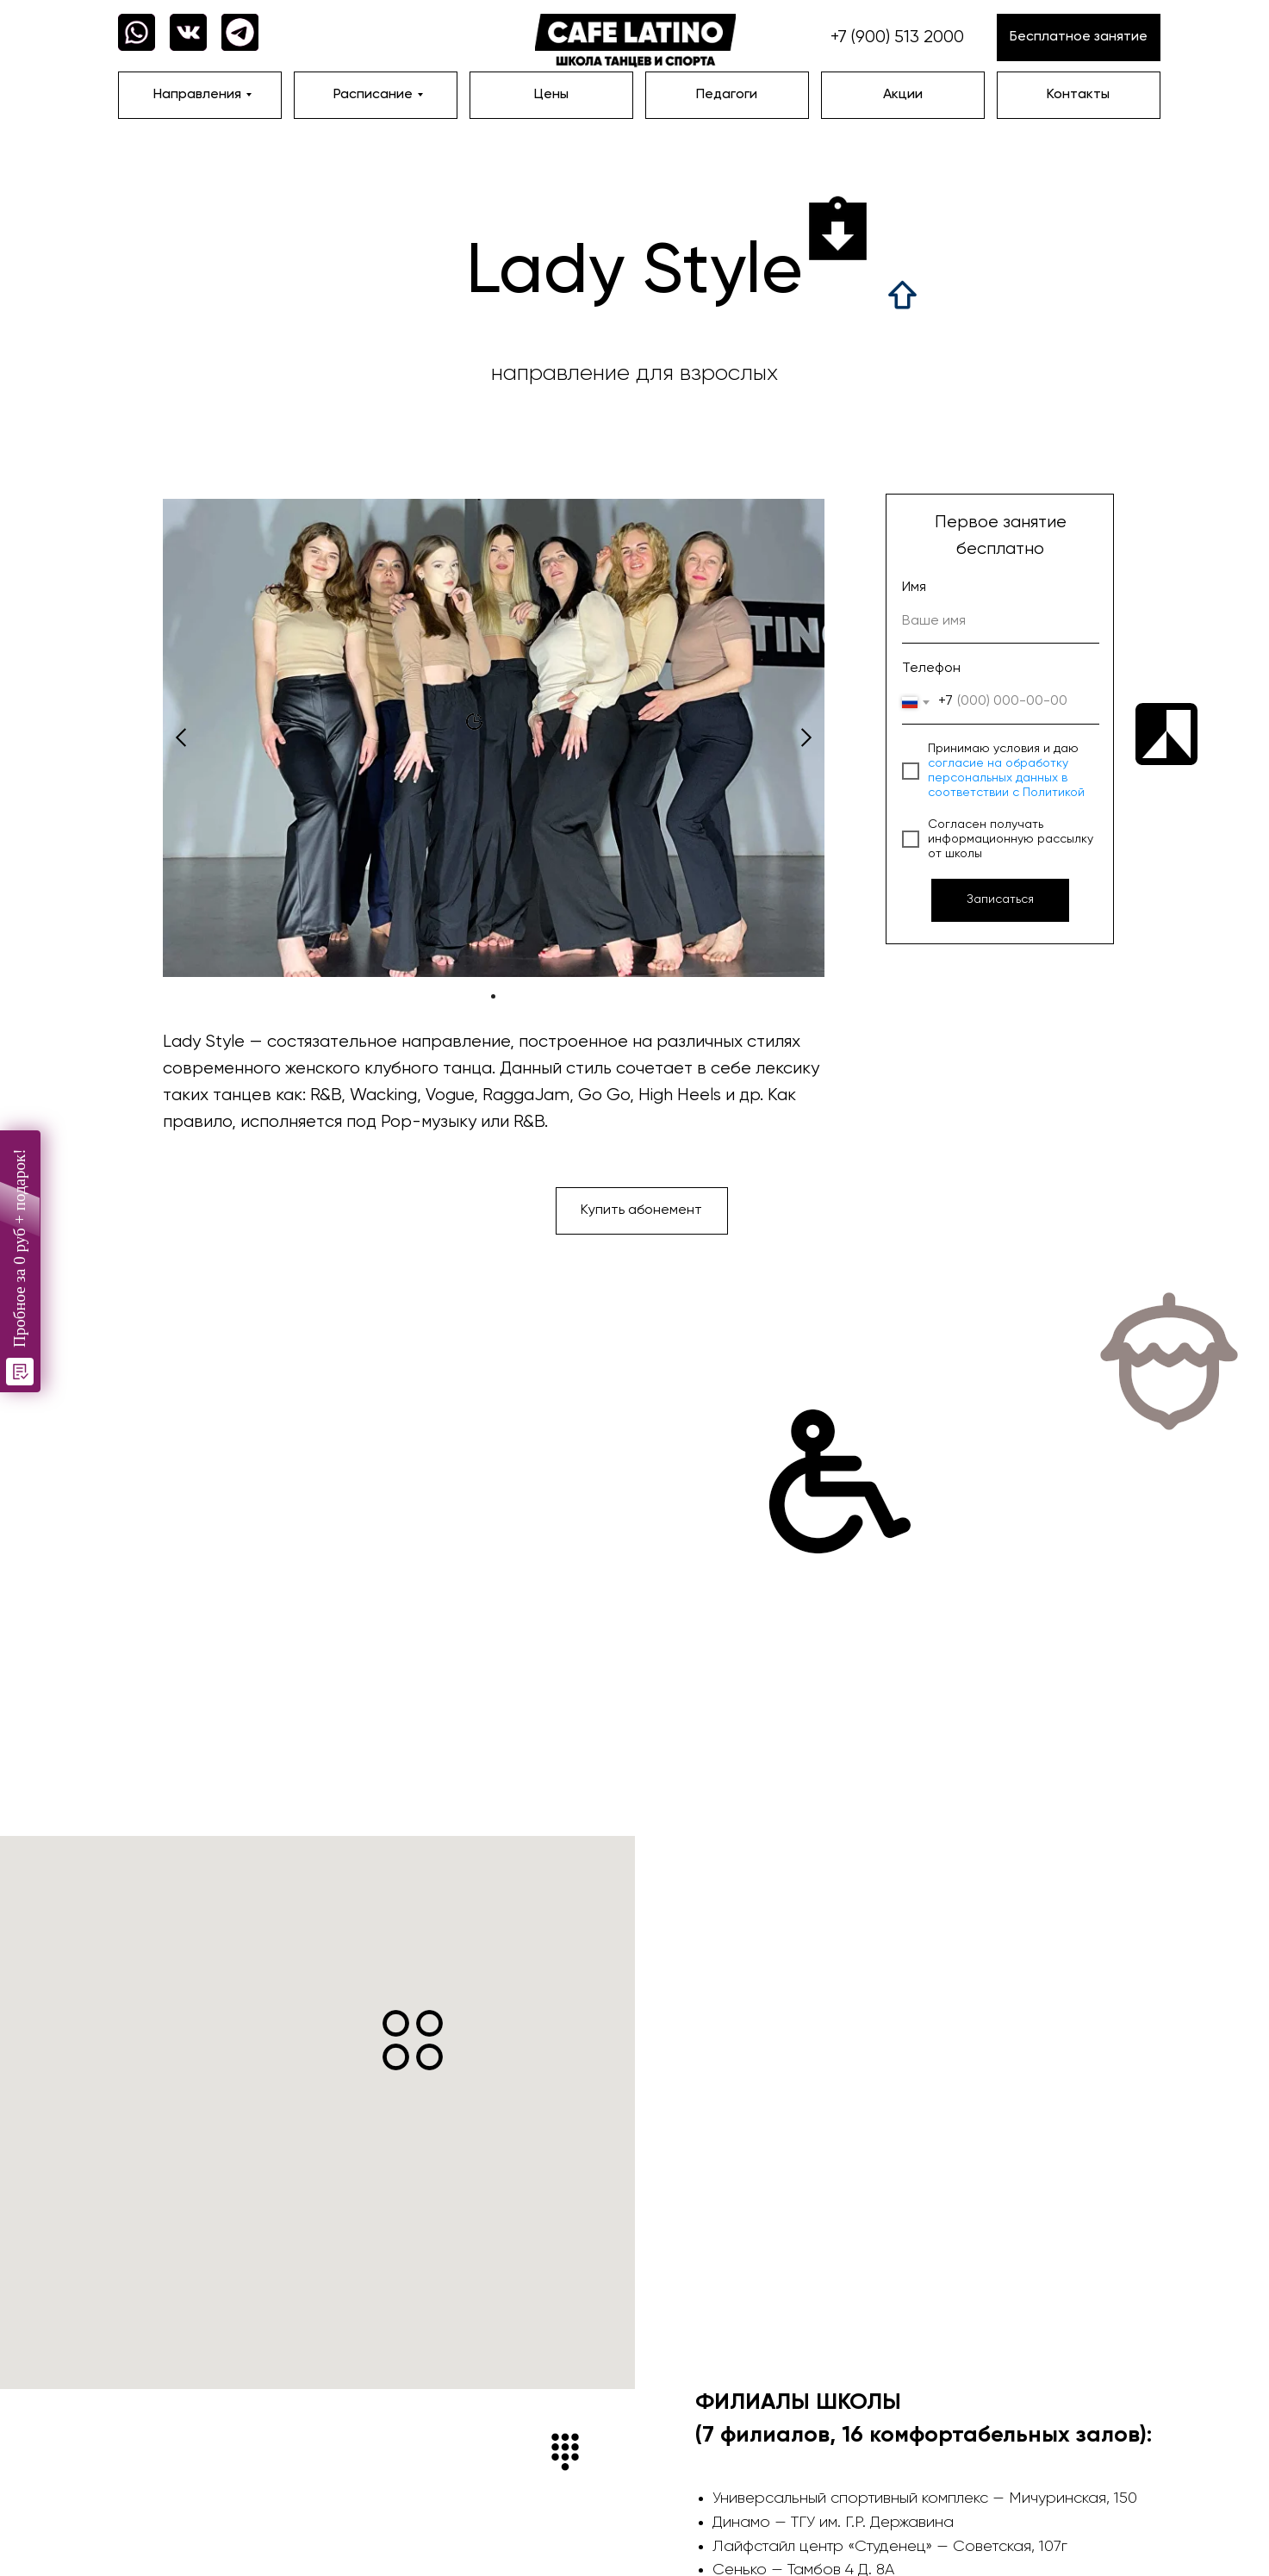  What do you see at coordinates (474, 721) in the screenshot?
I see `view remaining time or countdown timer` at bounding box center [474, 721].